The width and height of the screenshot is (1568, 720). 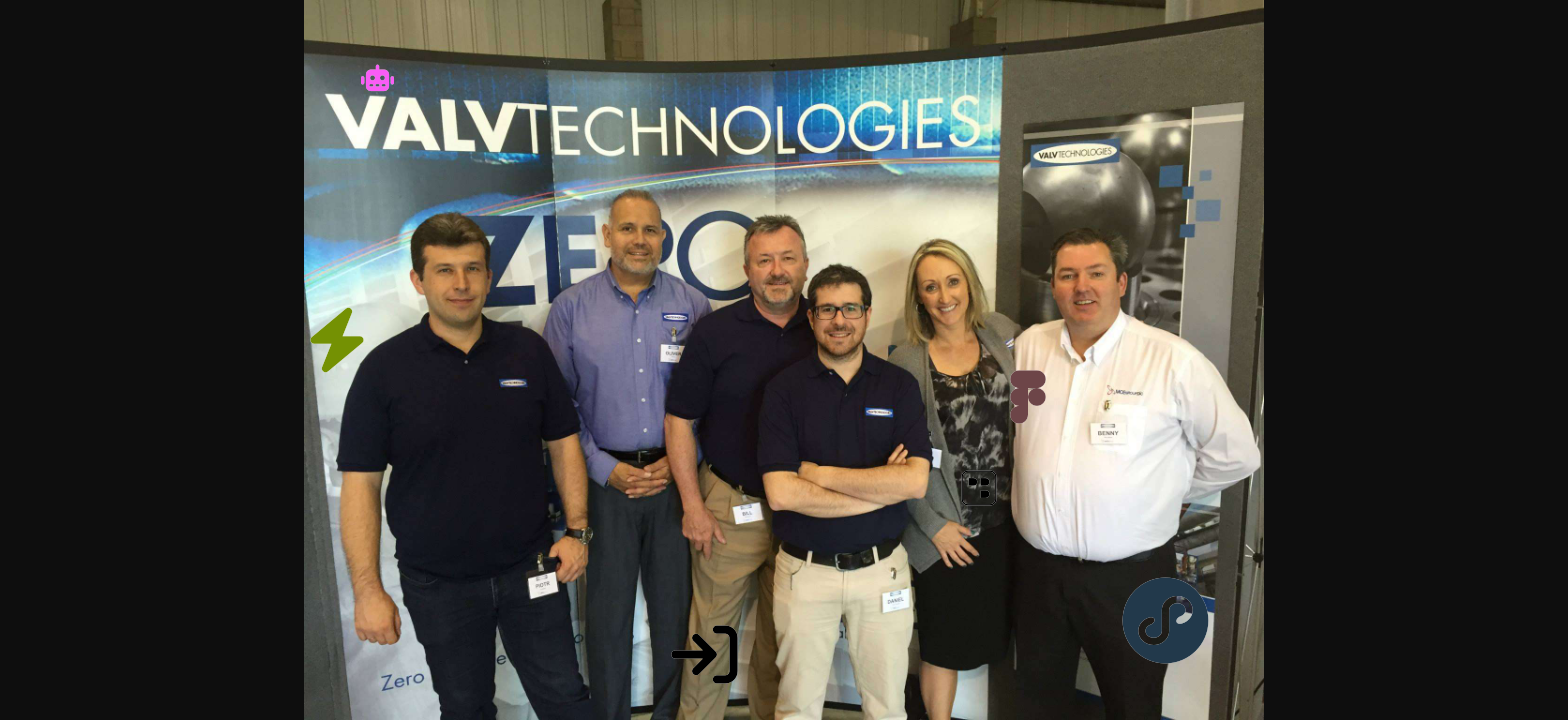 I want to click on open figma design app, so click(x=1028, y=397).